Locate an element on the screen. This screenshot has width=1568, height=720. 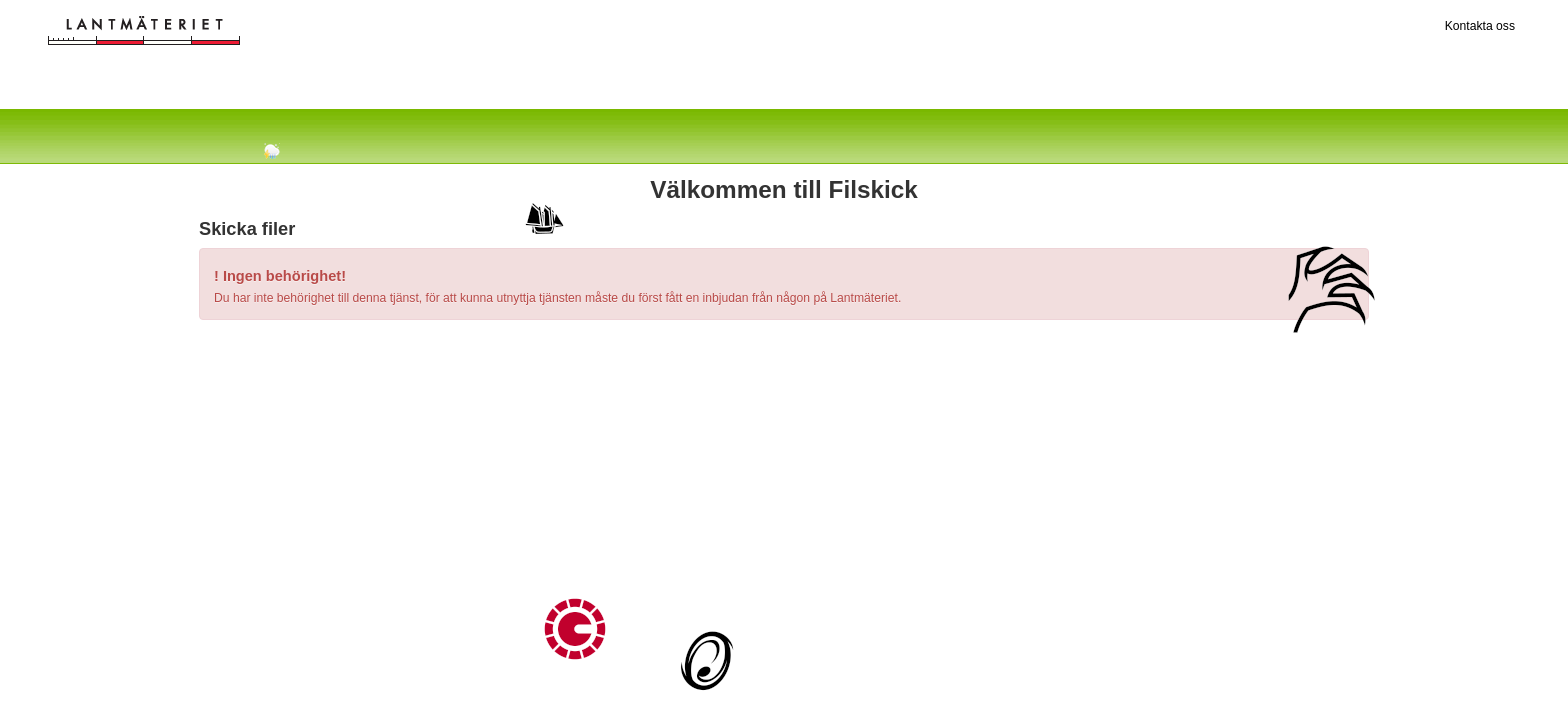
loading or processing indicator is located at coordinates (575, 629).